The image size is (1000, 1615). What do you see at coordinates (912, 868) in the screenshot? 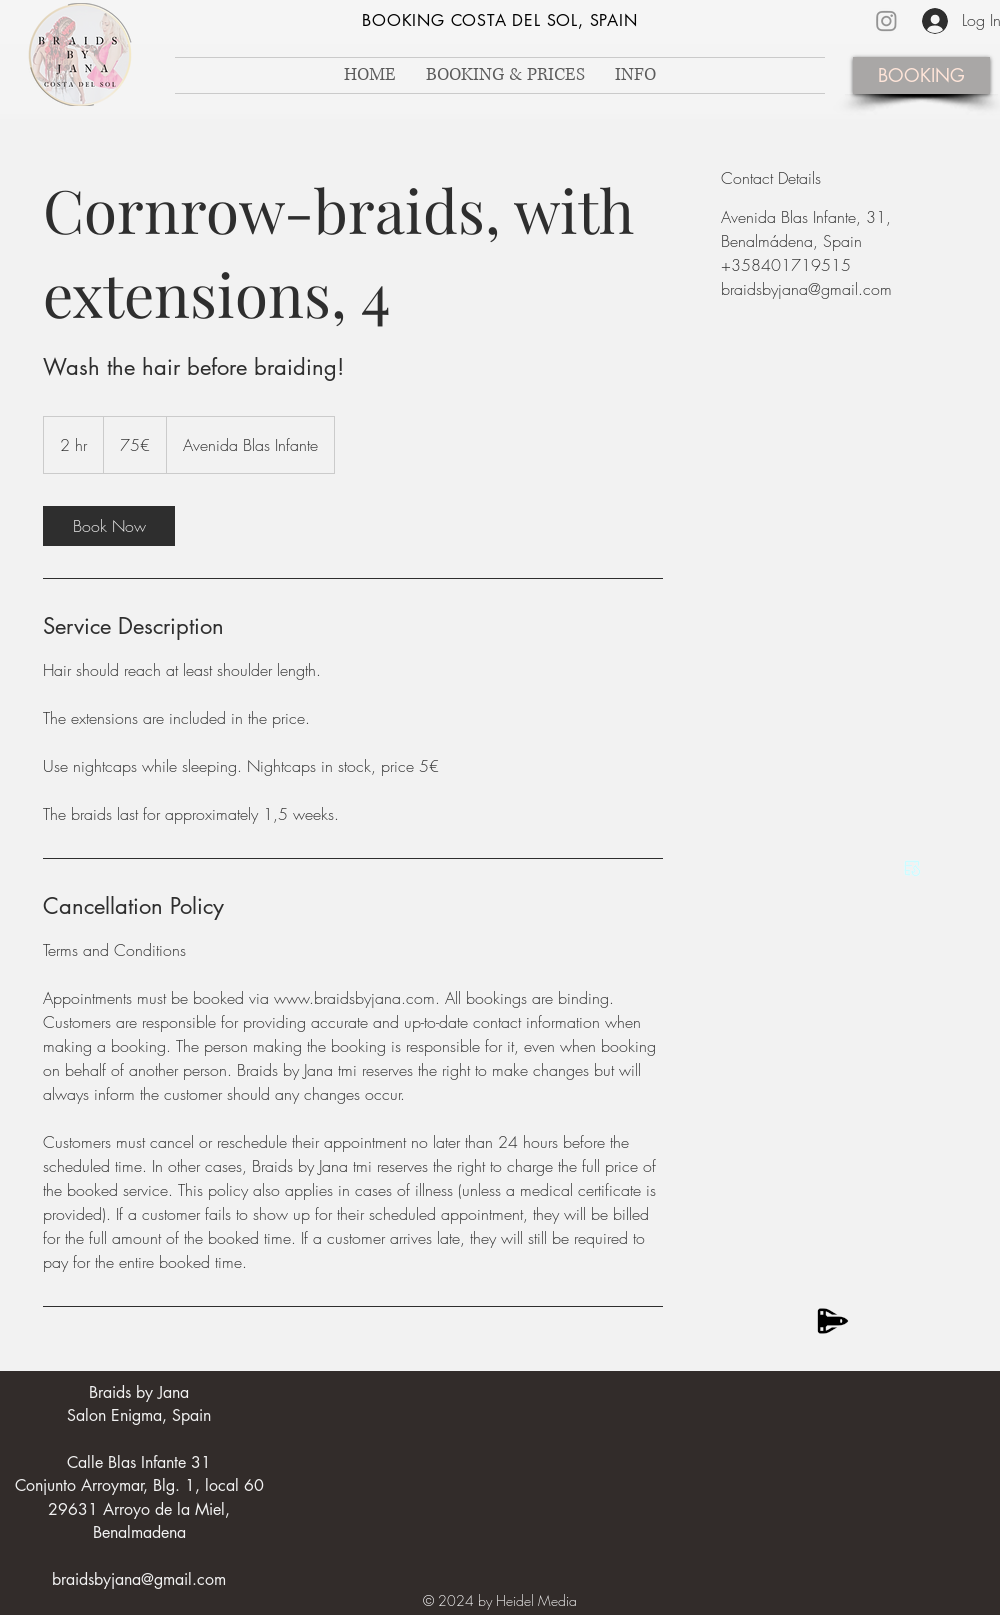
I see `firewall security settings` at bounding box center [912, 868].